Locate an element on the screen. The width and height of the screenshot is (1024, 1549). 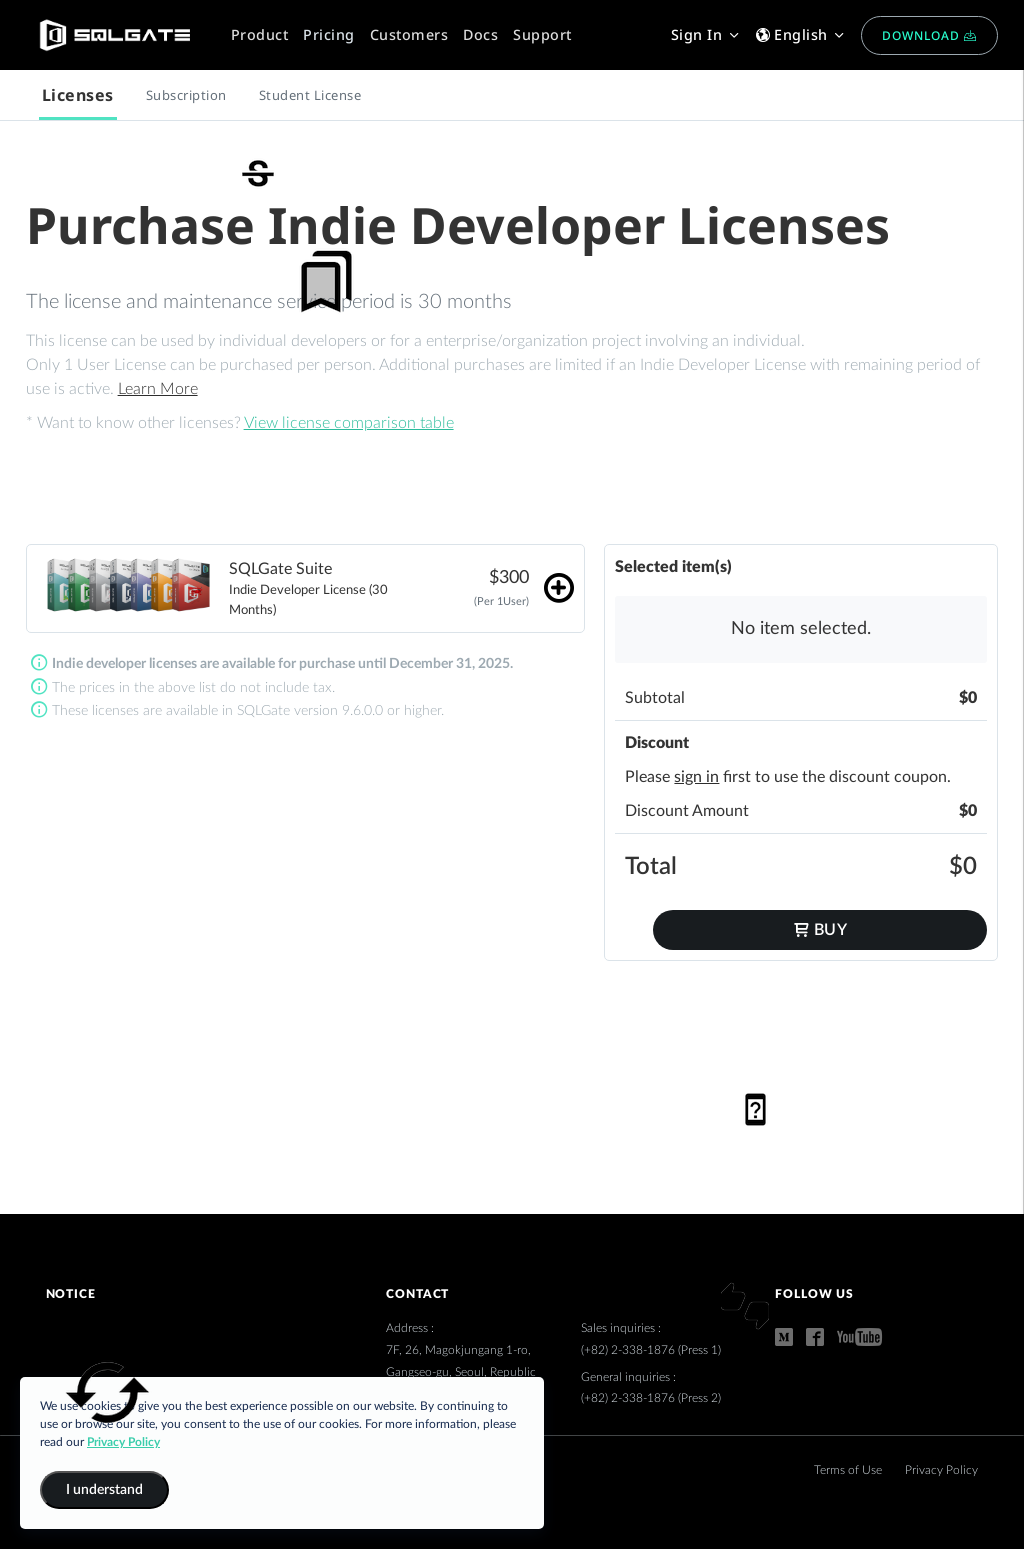
apply strikethrough formatting to selected text is located at coordinates (258, 176).